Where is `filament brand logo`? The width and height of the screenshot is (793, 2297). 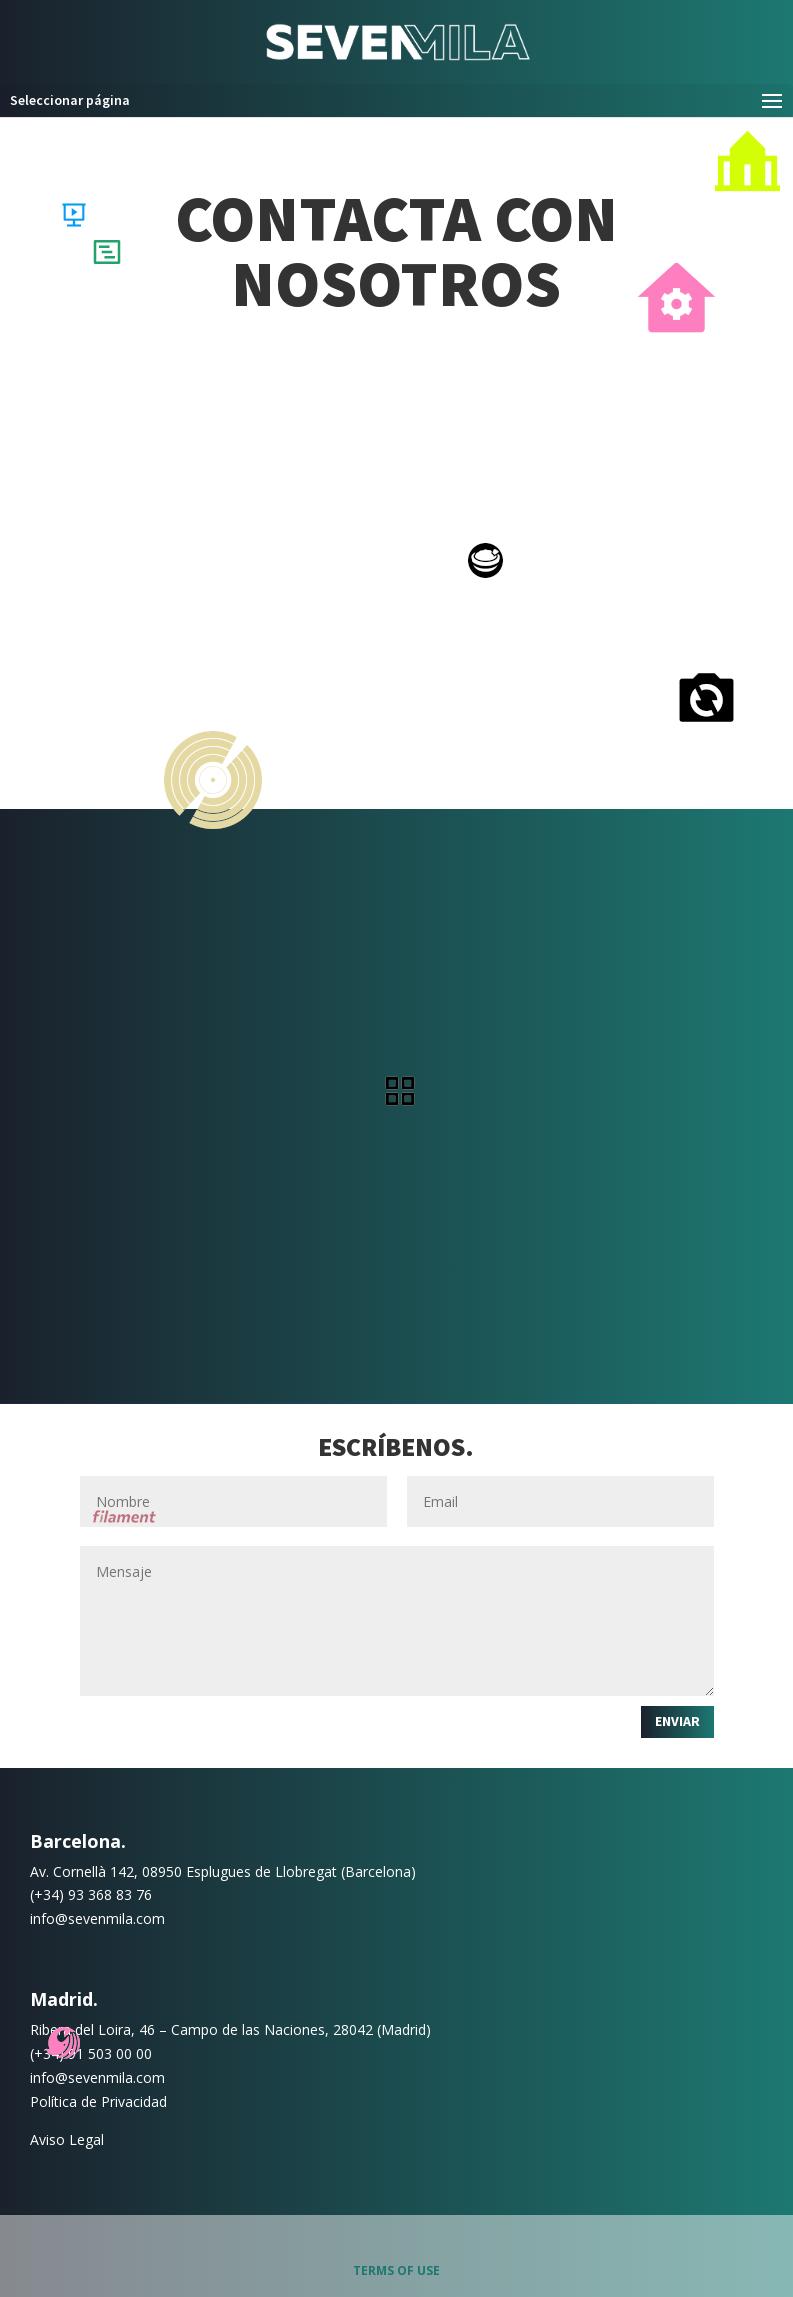
filament brand logo is located at coordinates (124, 1516).